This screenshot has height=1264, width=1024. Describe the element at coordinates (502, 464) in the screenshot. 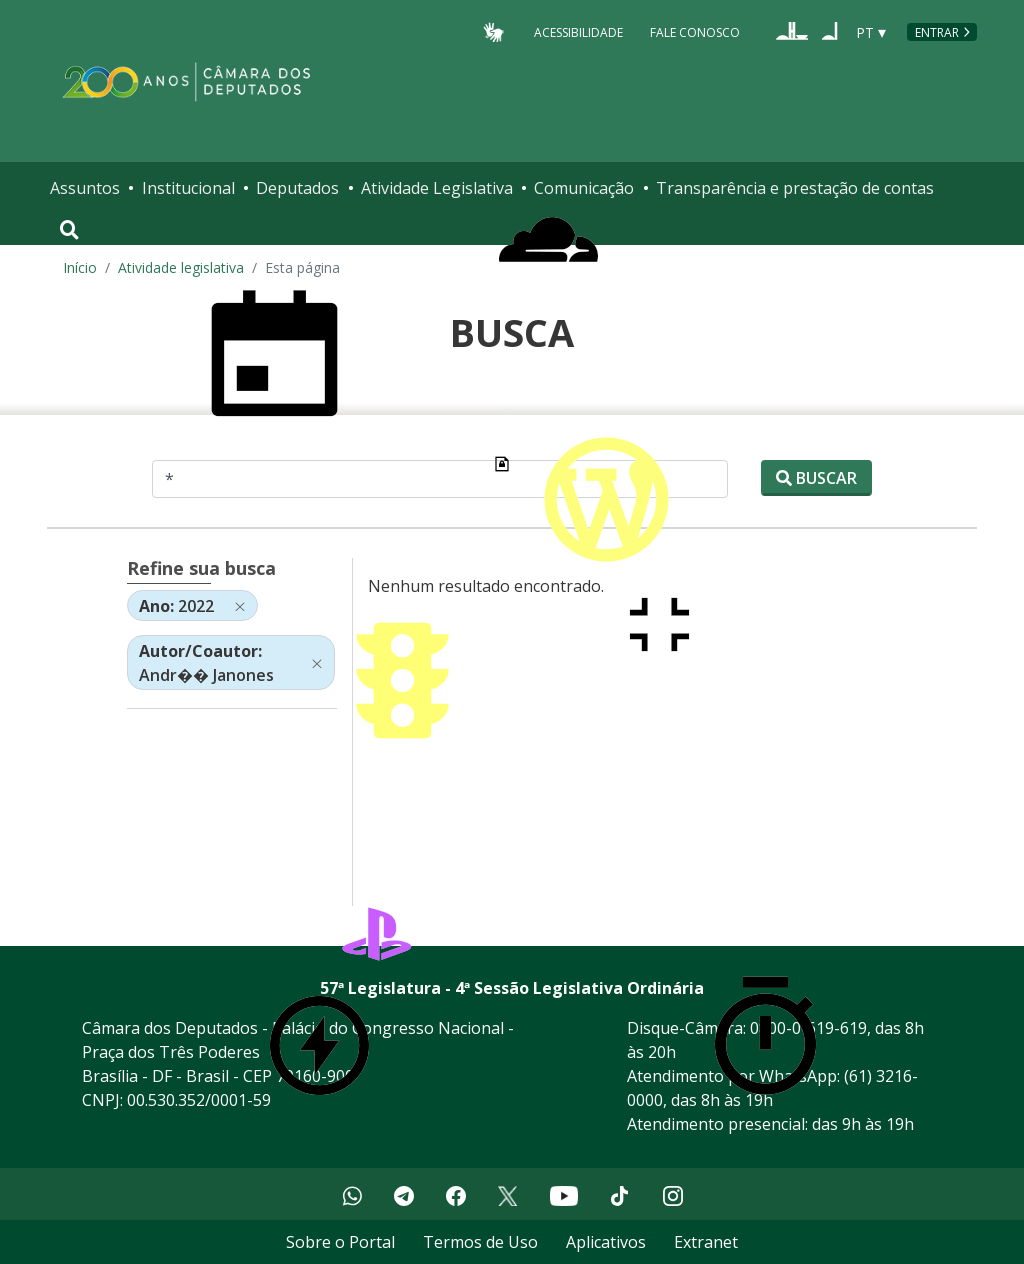

I see `view a locked or protected file` at that location.